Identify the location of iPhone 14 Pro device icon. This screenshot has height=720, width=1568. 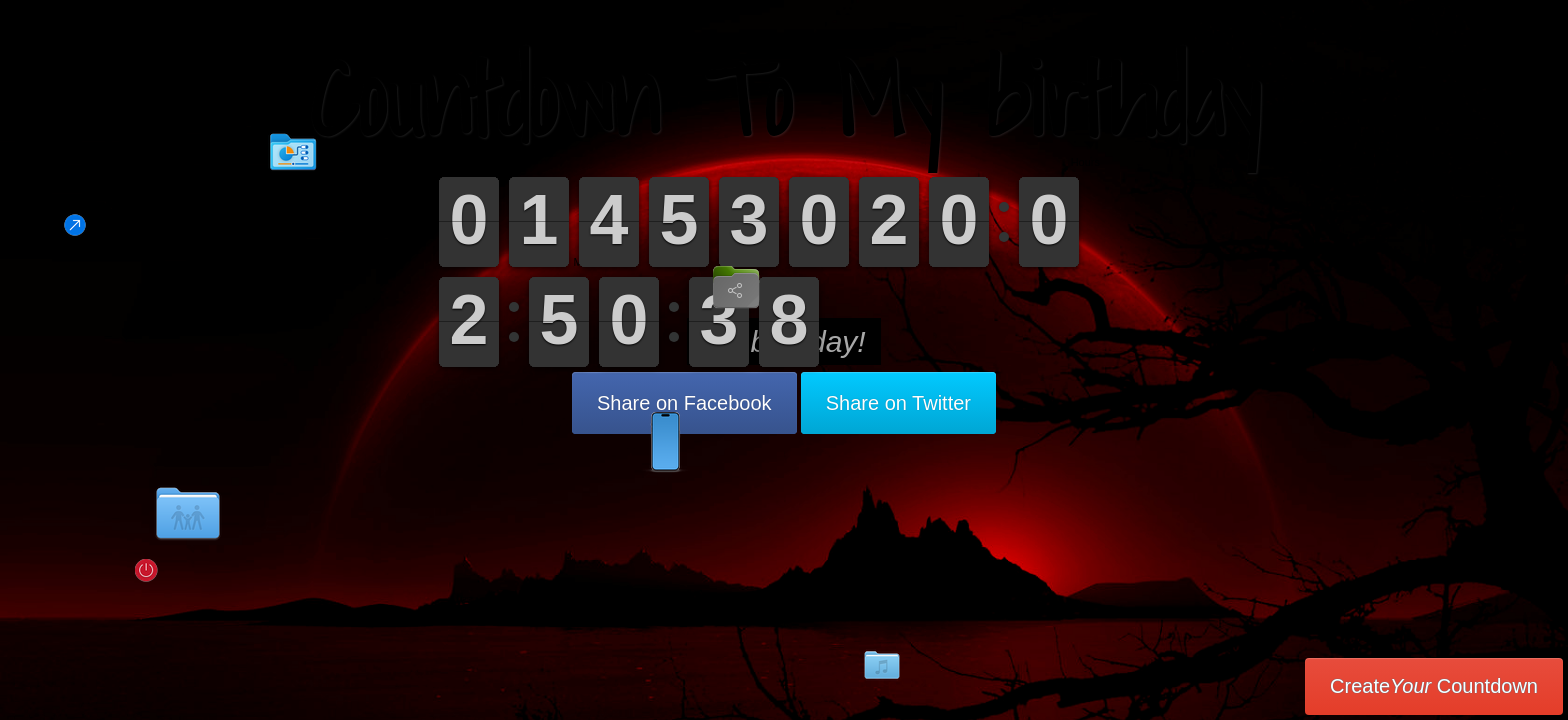
(665, 442).